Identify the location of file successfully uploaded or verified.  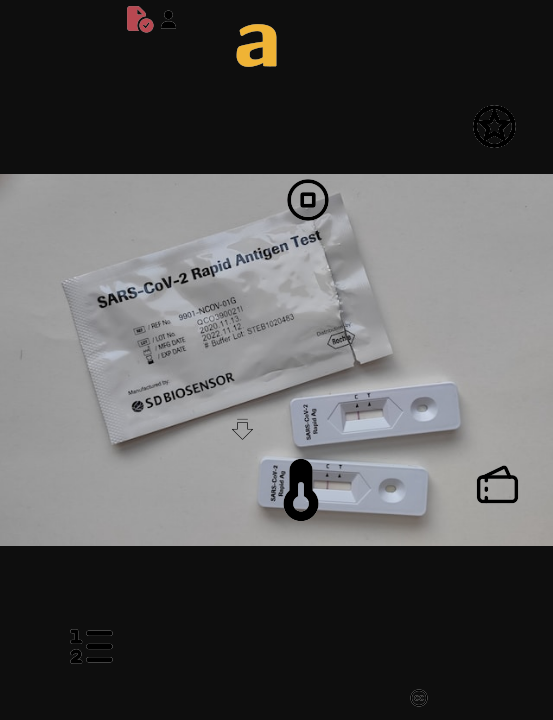
(139, 18).